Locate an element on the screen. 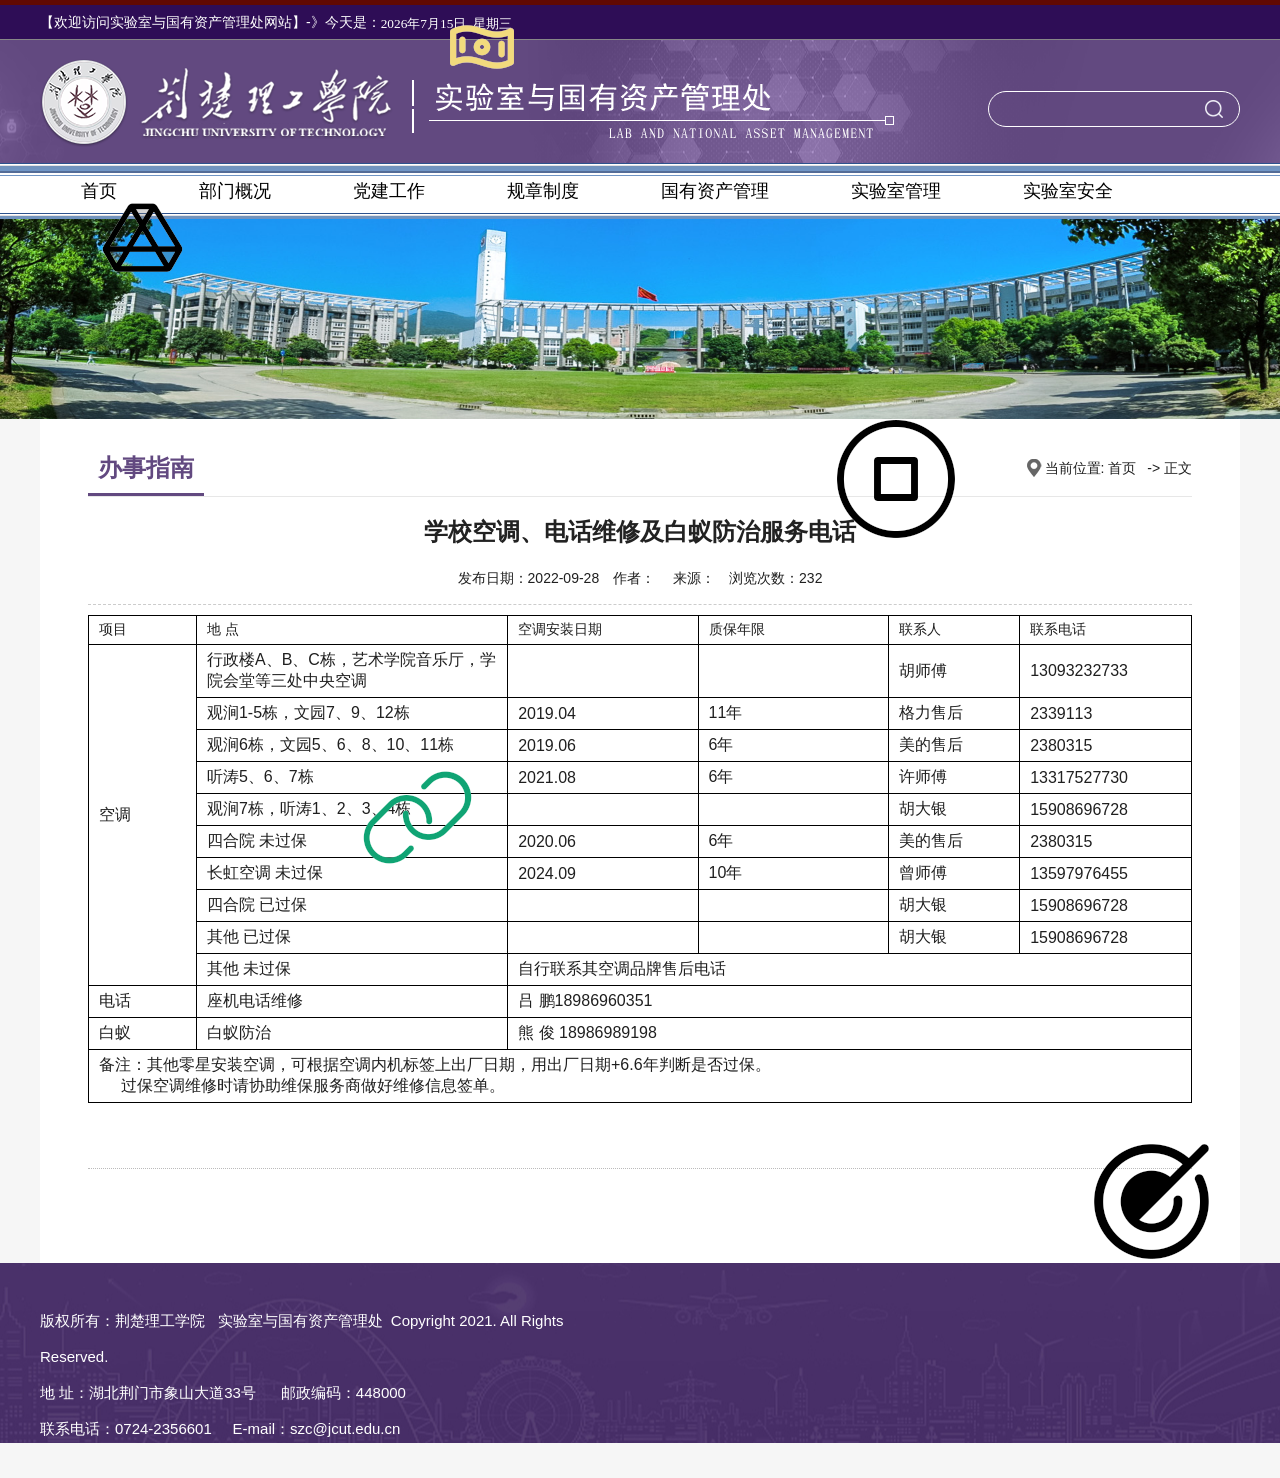  set a goal or target is located at coordinates (1151, 1201).